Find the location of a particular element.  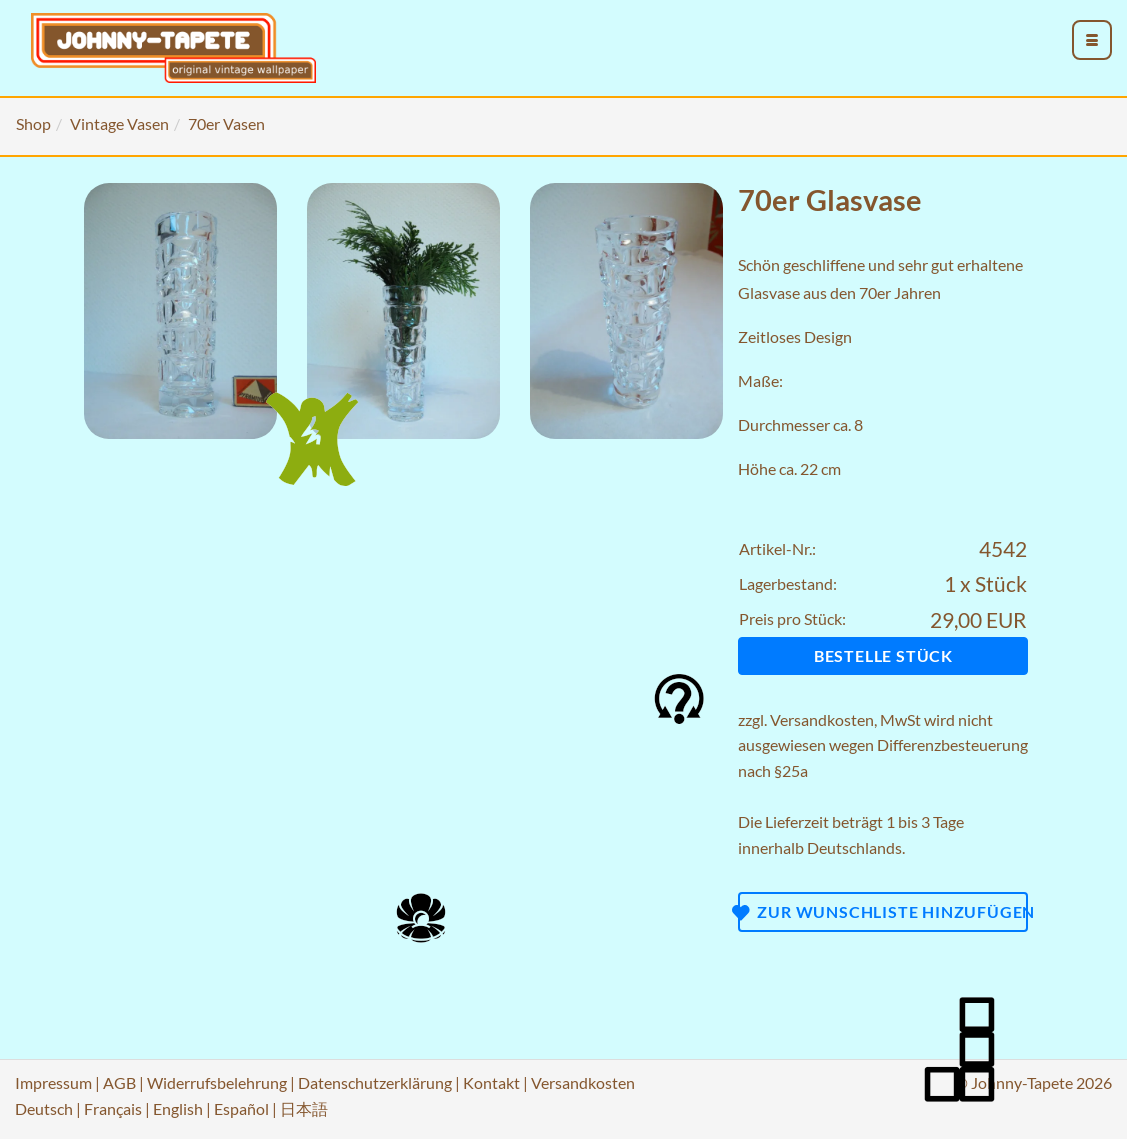

indicates unknown or uncertain status is located at coordinates (679, 699).